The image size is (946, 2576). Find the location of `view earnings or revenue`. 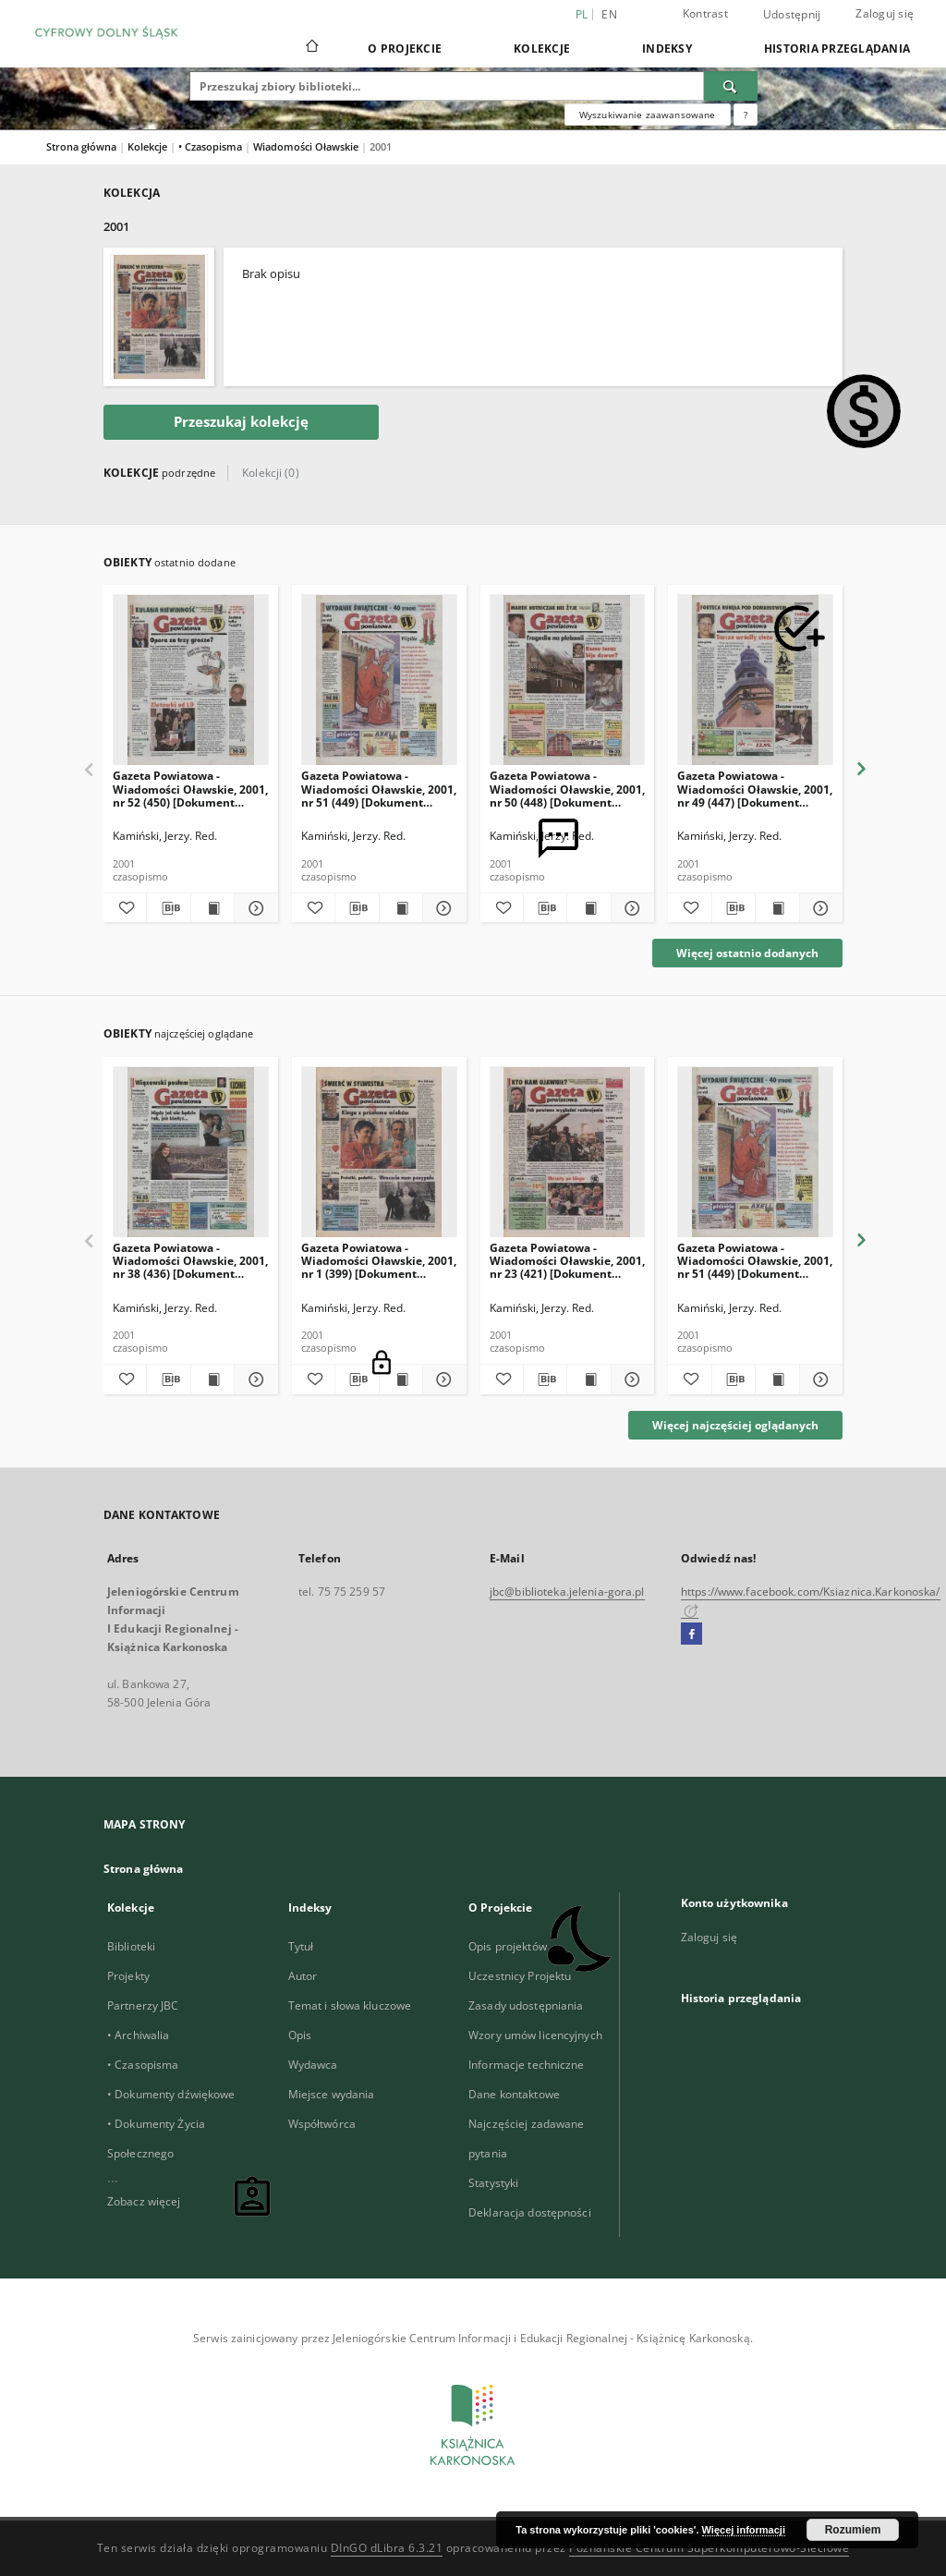

view earnings or revenue is located at coordinates (864, 411).